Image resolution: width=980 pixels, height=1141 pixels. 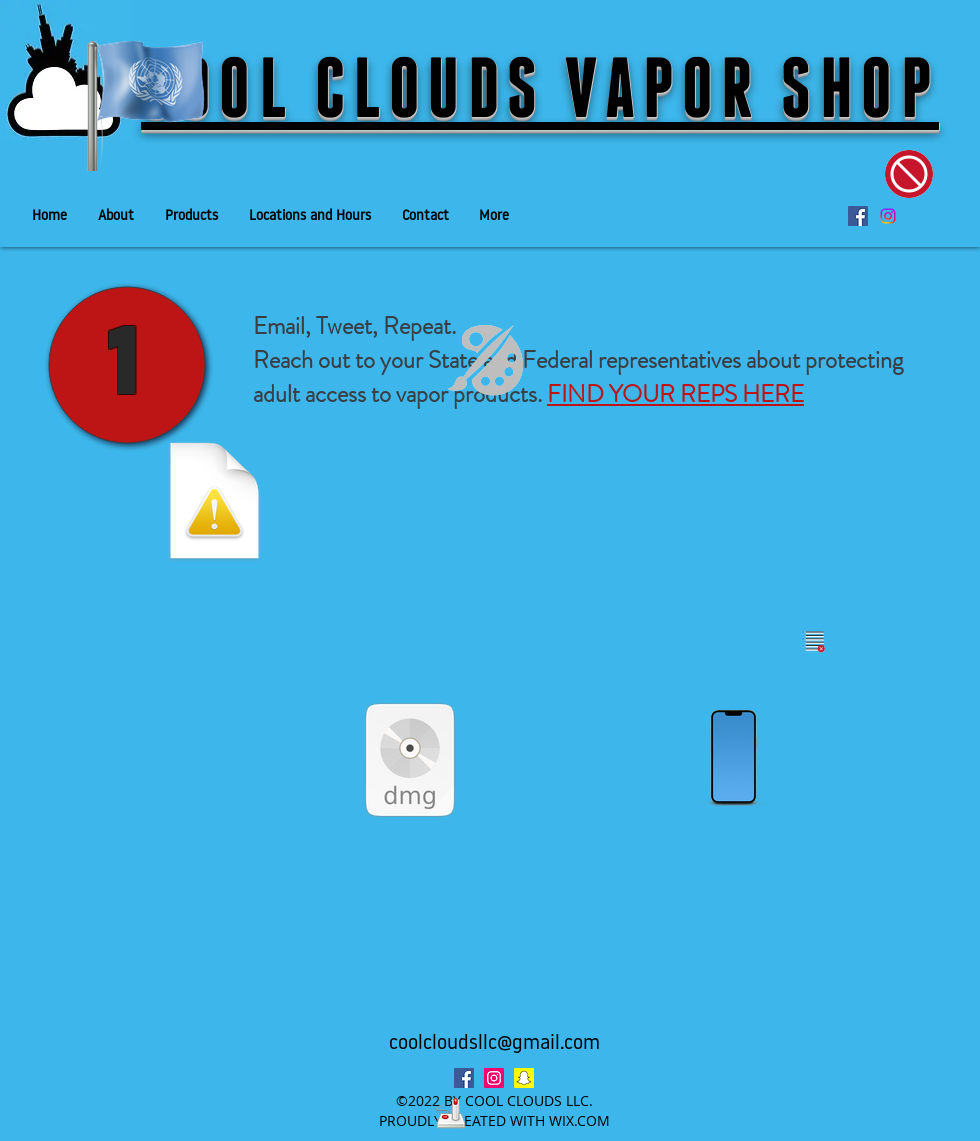 I want to click on apple disk image file (.dmg), so click(x=410, y=760).